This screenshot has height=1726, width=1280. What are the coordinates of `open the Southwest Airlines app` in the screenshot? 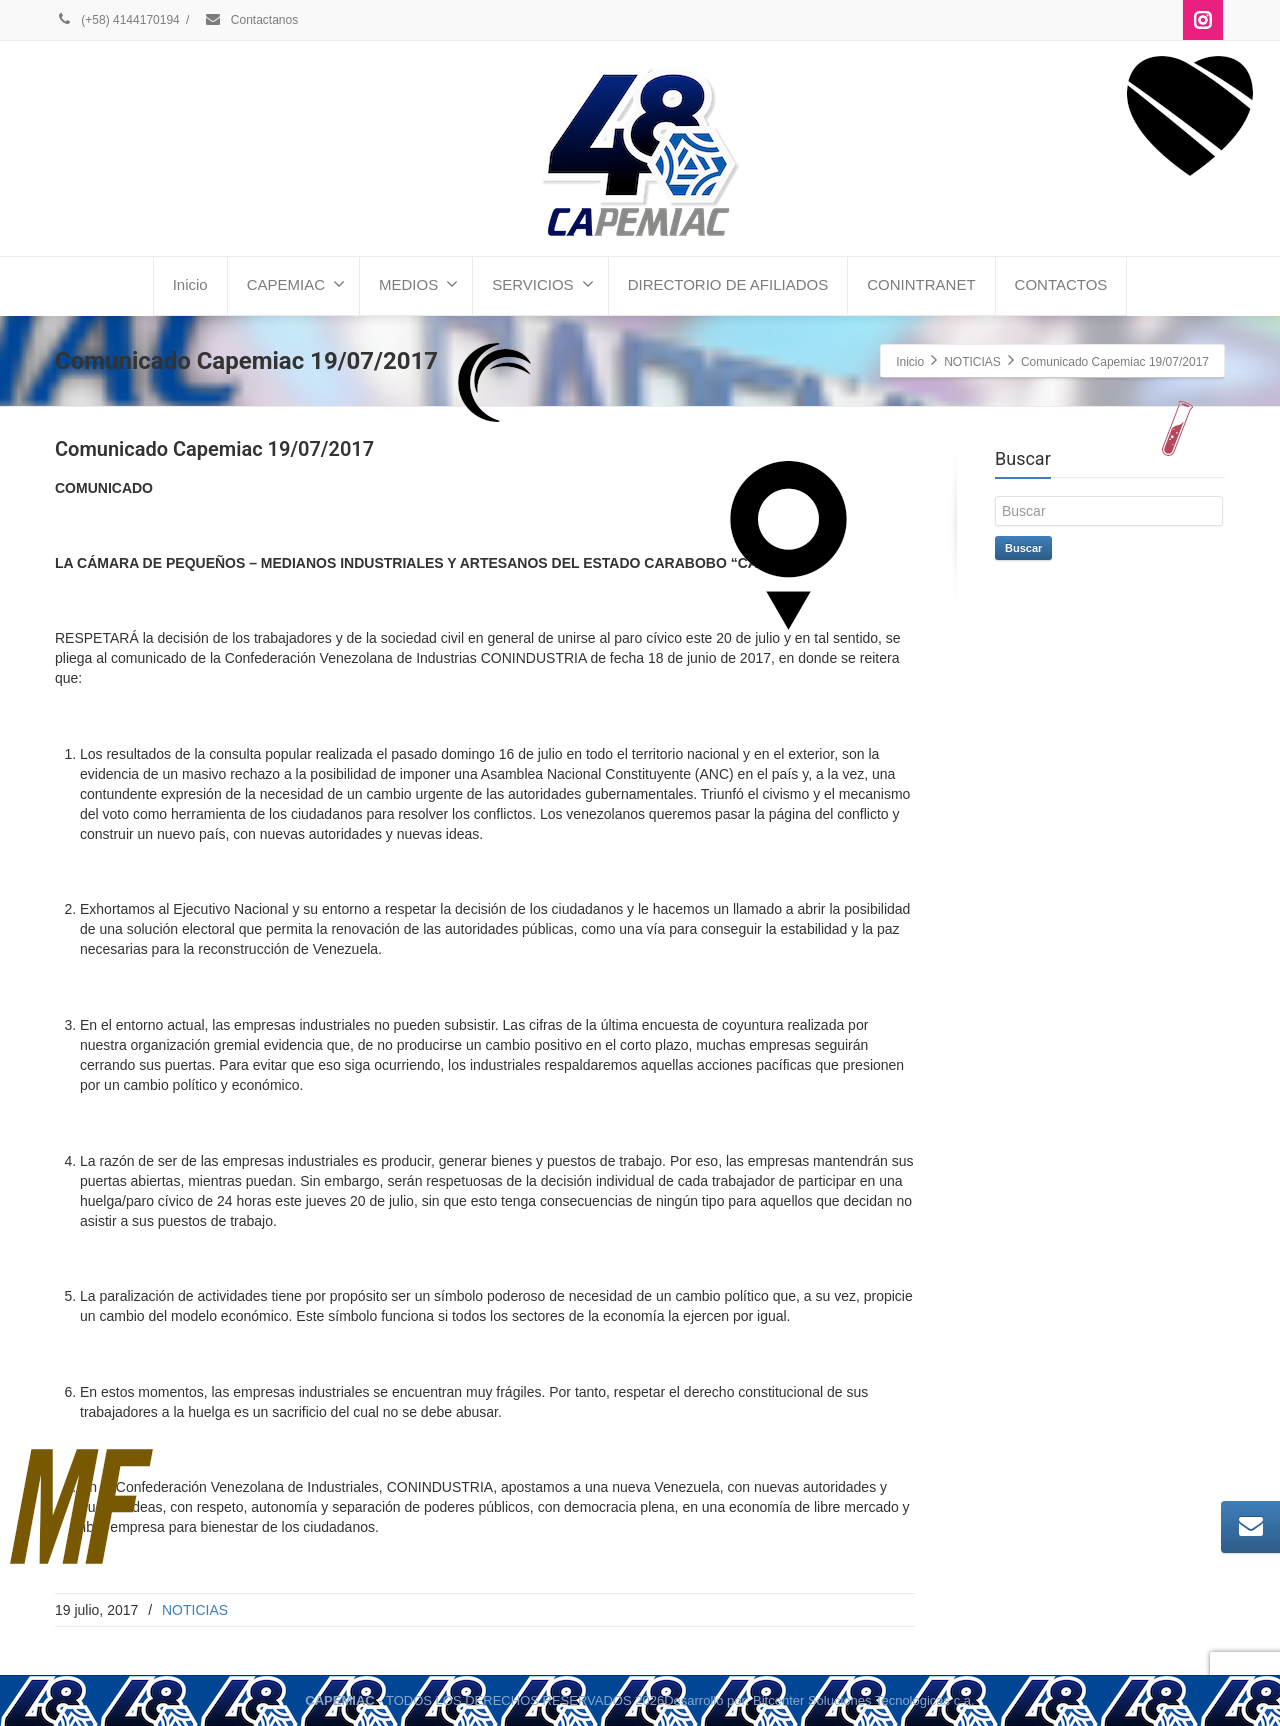 It's located at (1190, 116).